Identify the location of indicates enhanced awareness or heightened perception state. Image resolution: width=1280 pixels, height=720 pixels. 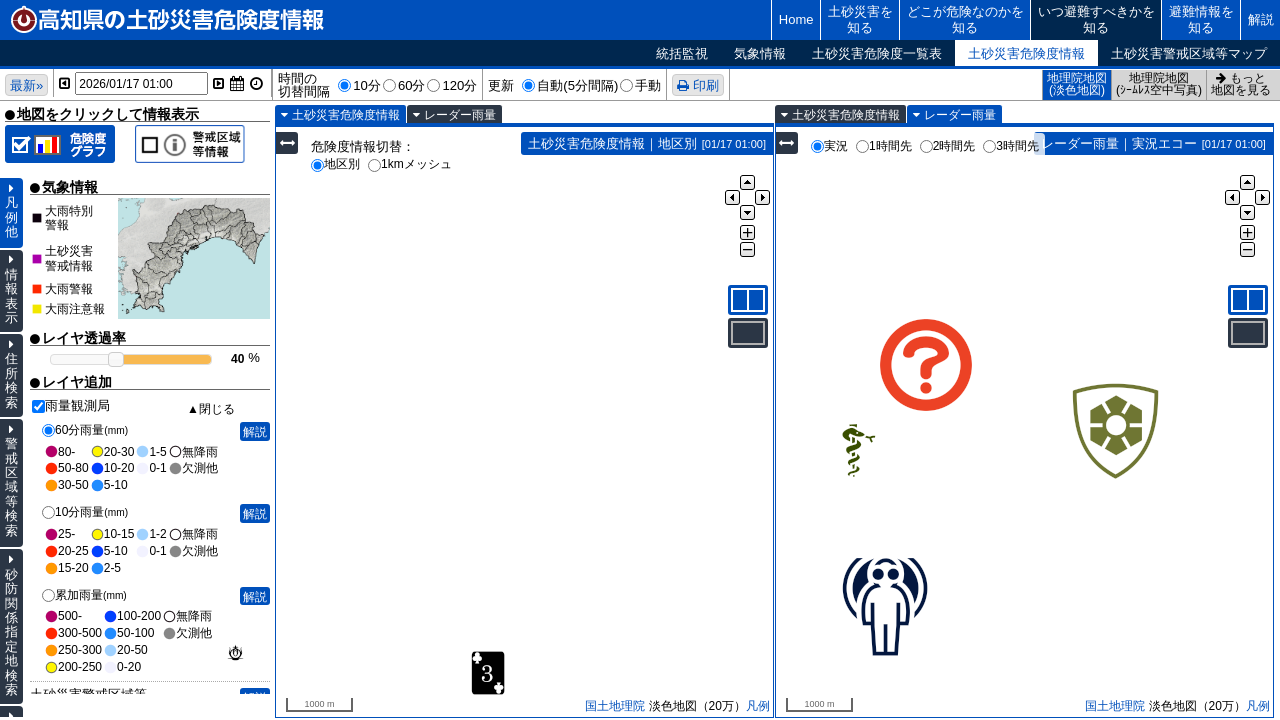
(885, 606).